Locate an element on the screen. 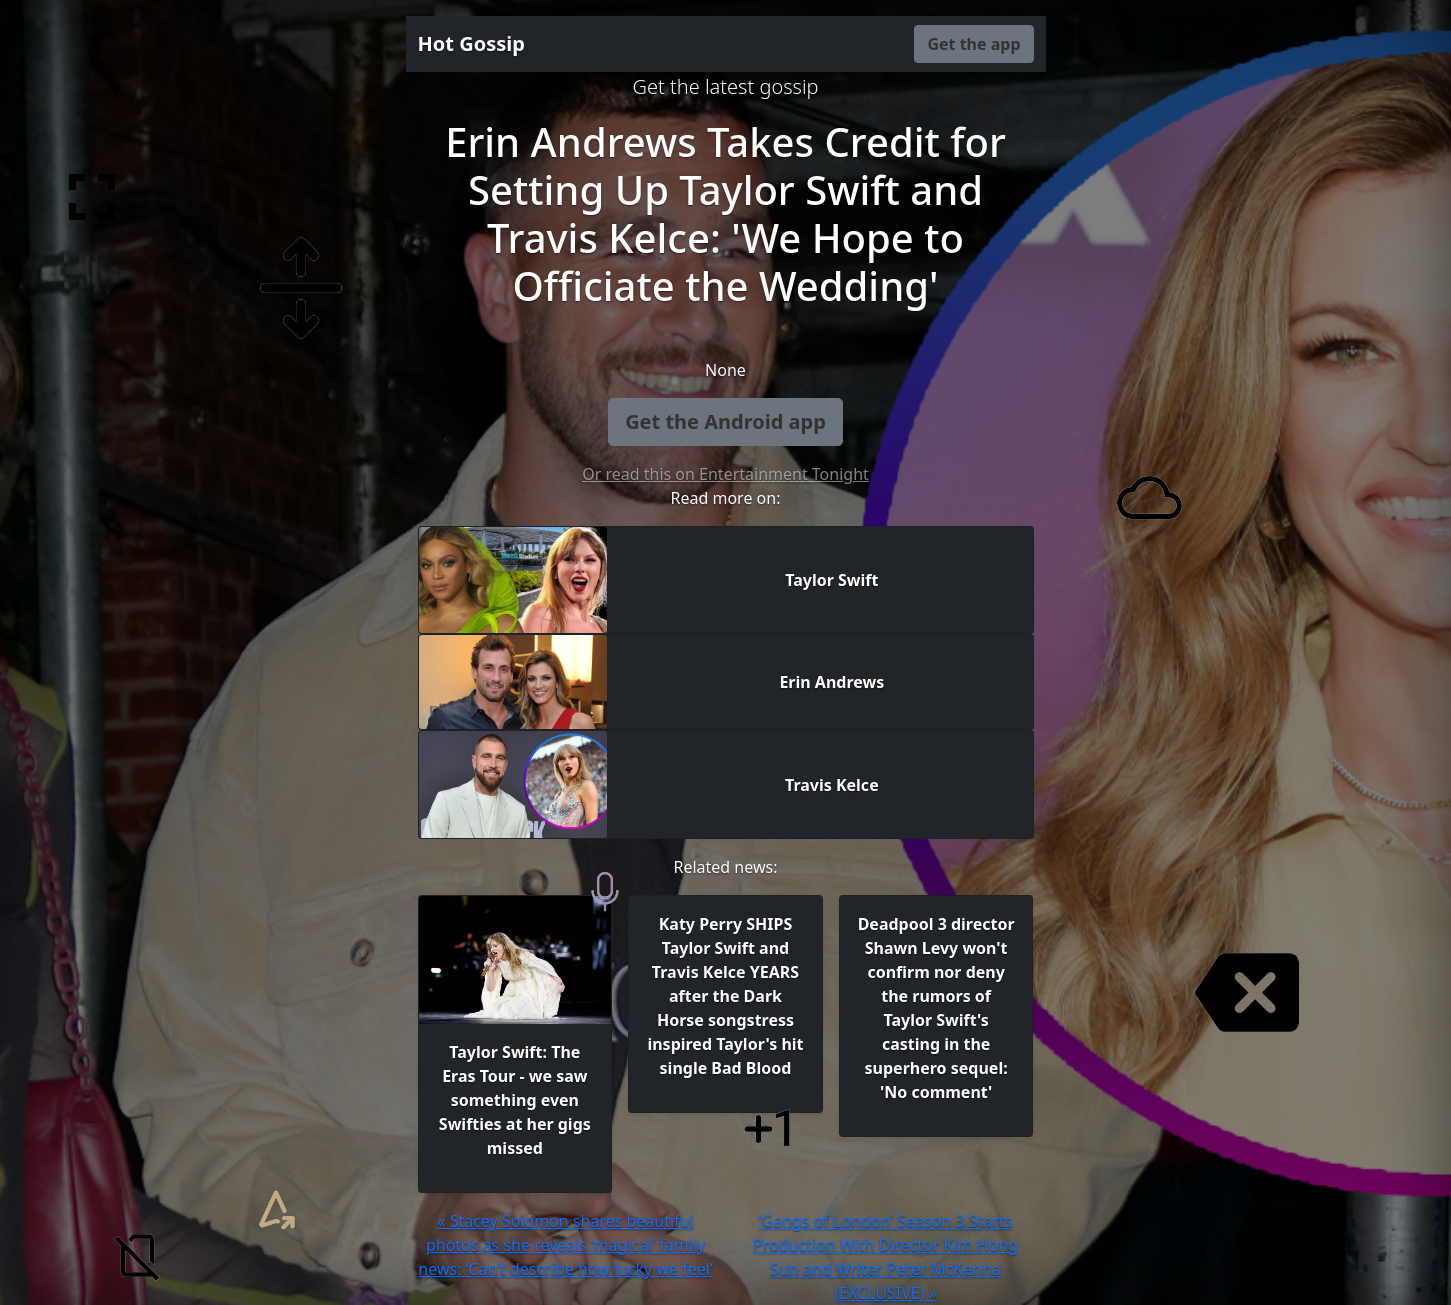  increase exposure by one stop is located at coordinates (767, 1129).